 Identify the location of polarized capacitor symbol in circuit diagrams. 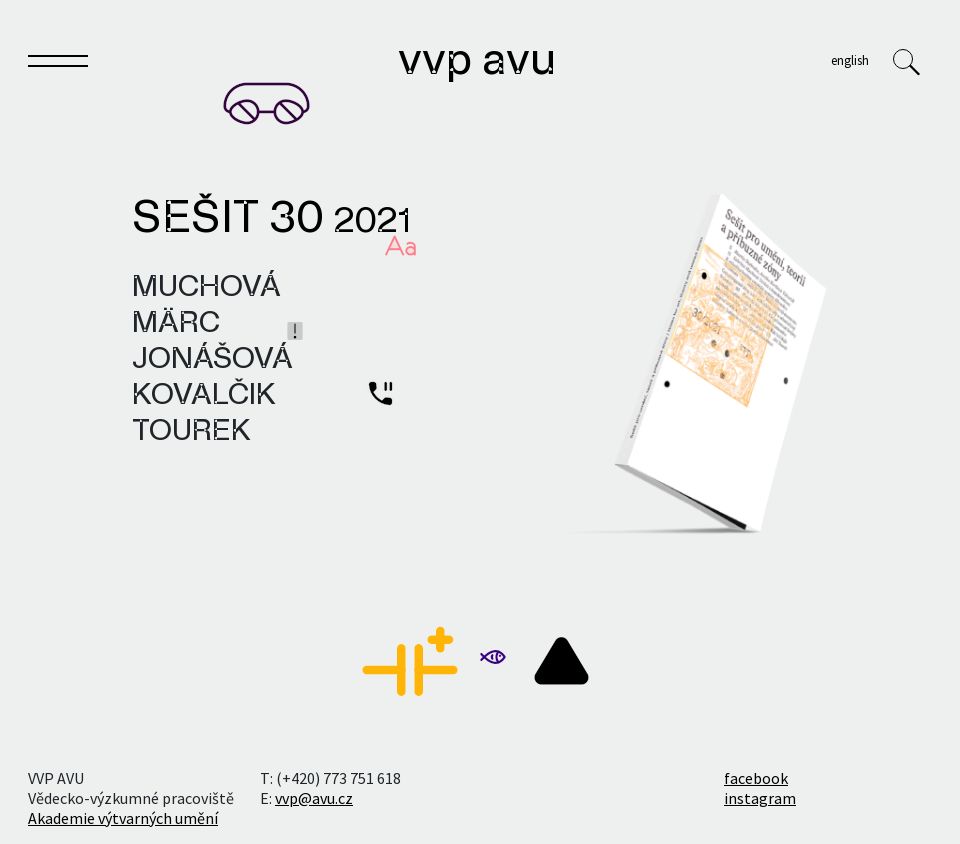
(410, 670).